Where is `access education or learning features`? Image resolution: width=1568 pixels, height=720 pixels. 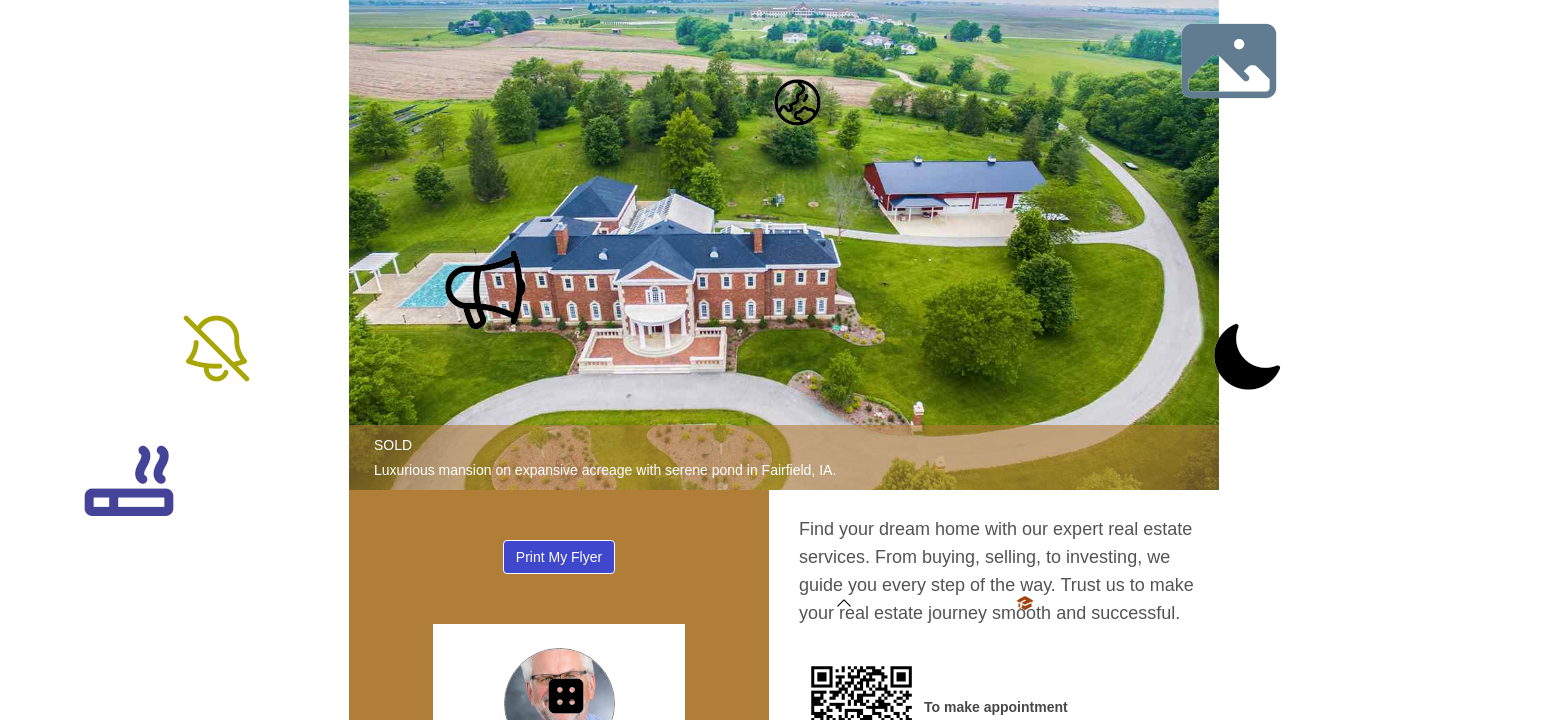 access education or learning features is located at coordinates (1025, 603).